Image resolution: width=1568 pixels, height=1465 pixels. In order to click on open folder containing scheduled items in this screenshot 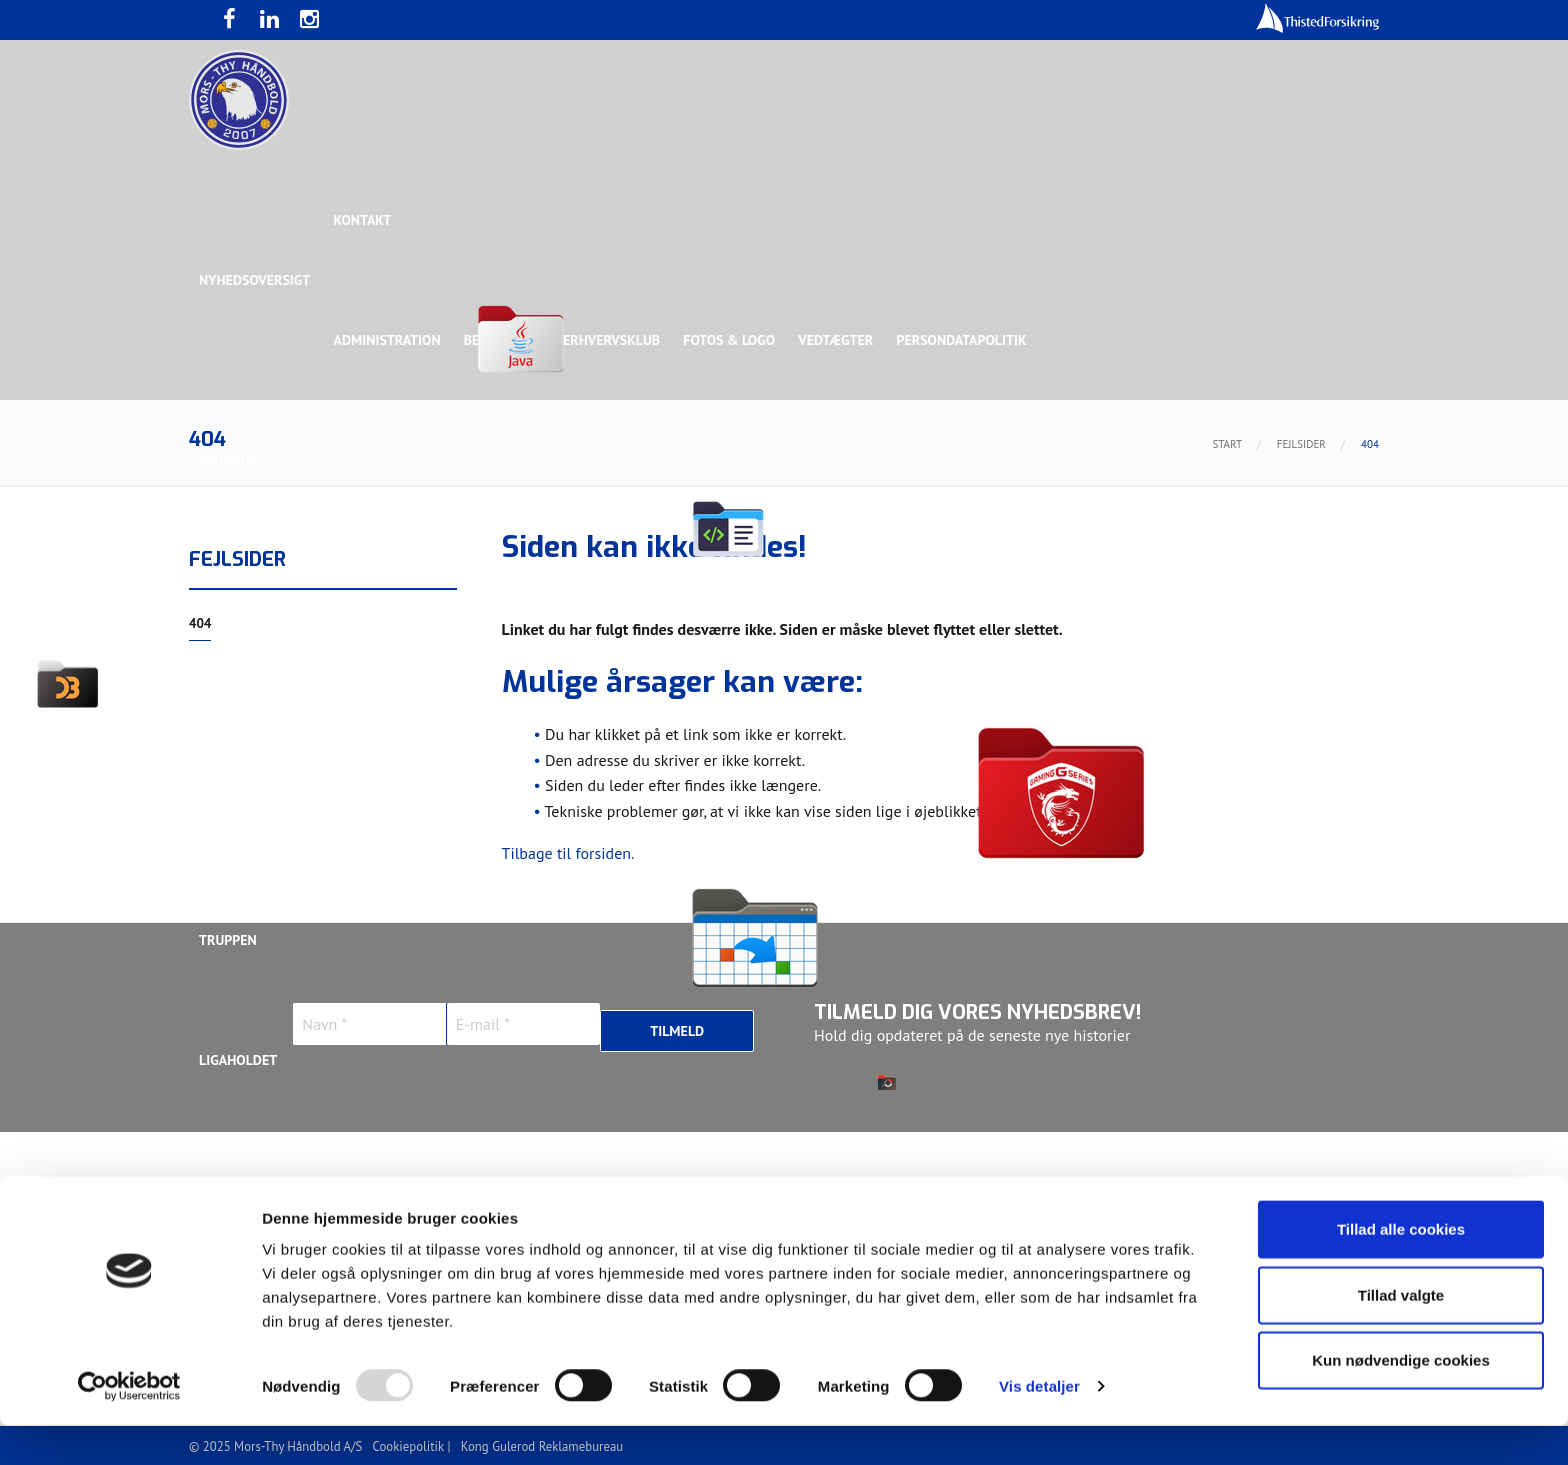, I will do `click(754, 941)`.